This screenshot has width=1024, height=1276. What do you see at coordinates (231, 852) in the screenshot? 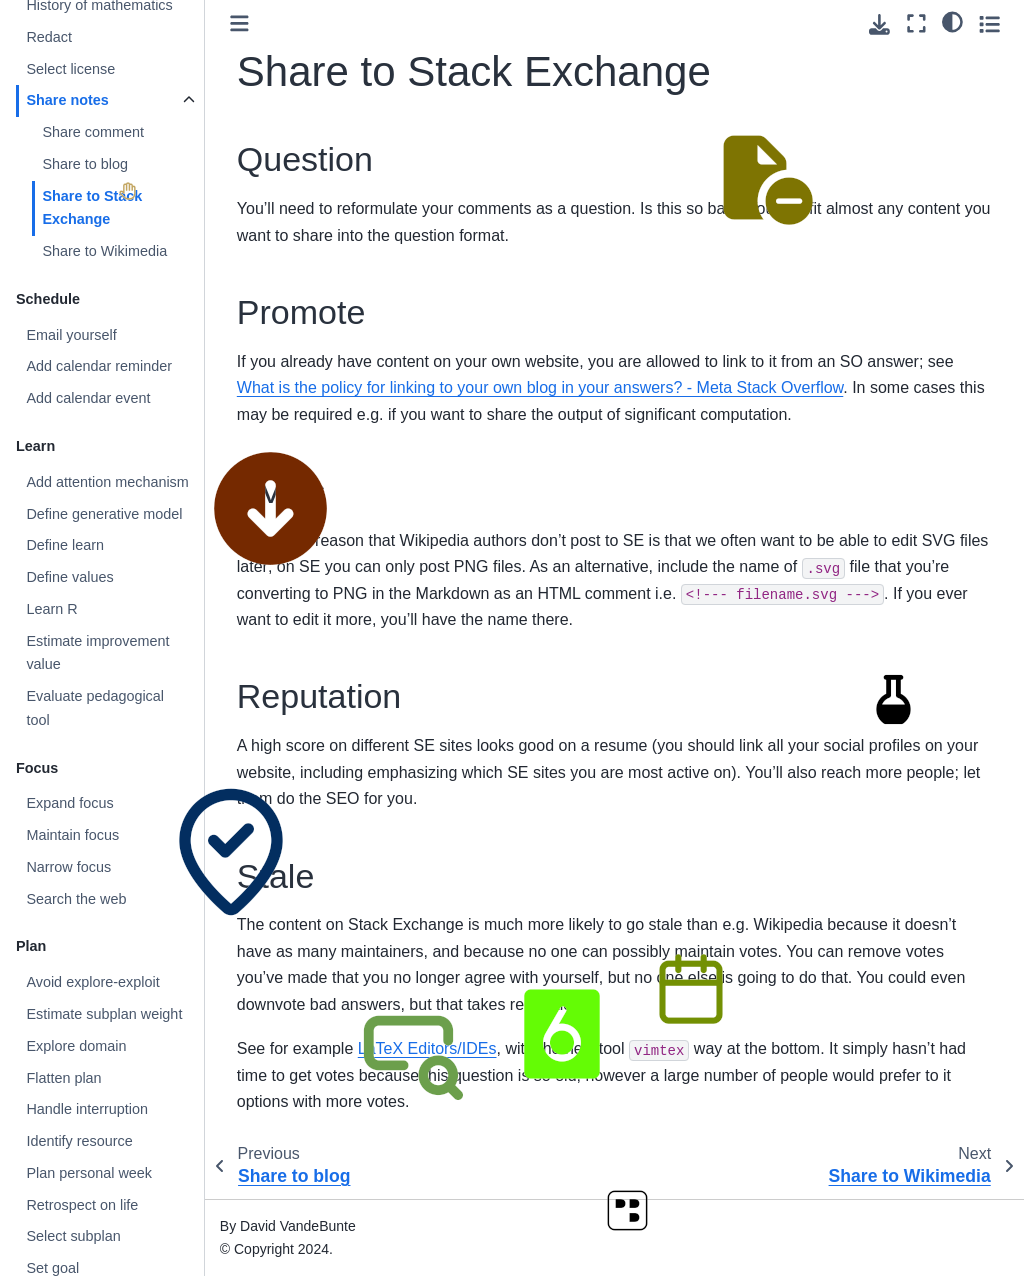
I see `confirmed or verified location` at bounding box center [231, 852].